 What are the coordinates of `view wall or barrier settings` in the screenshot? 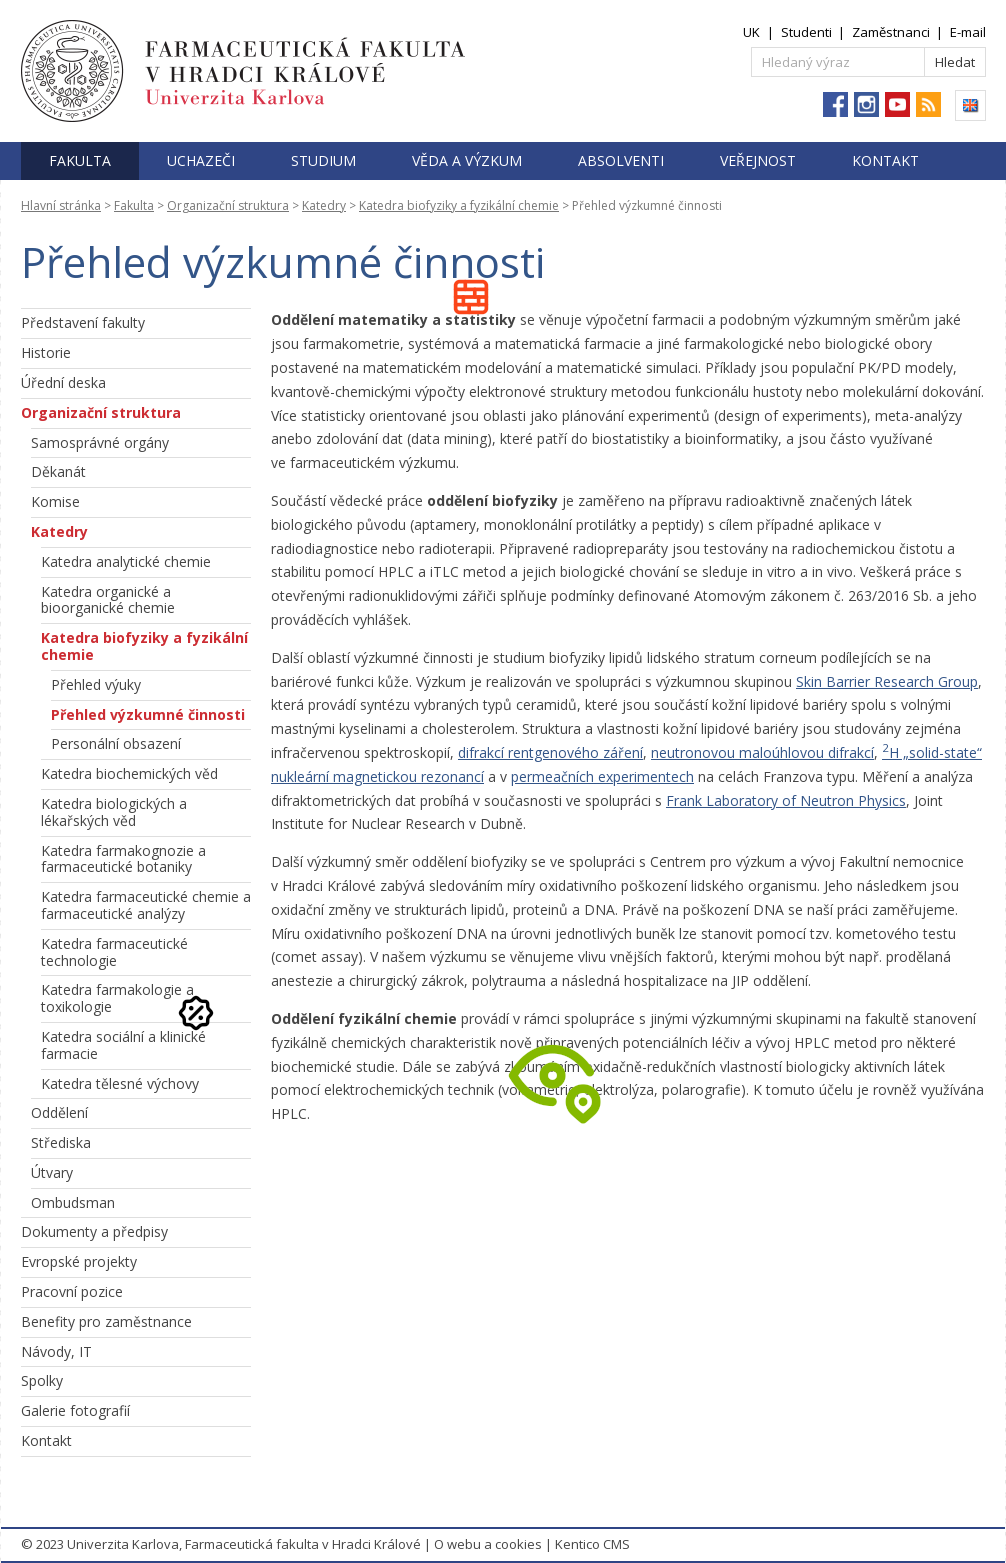 It's located at (471, 297).